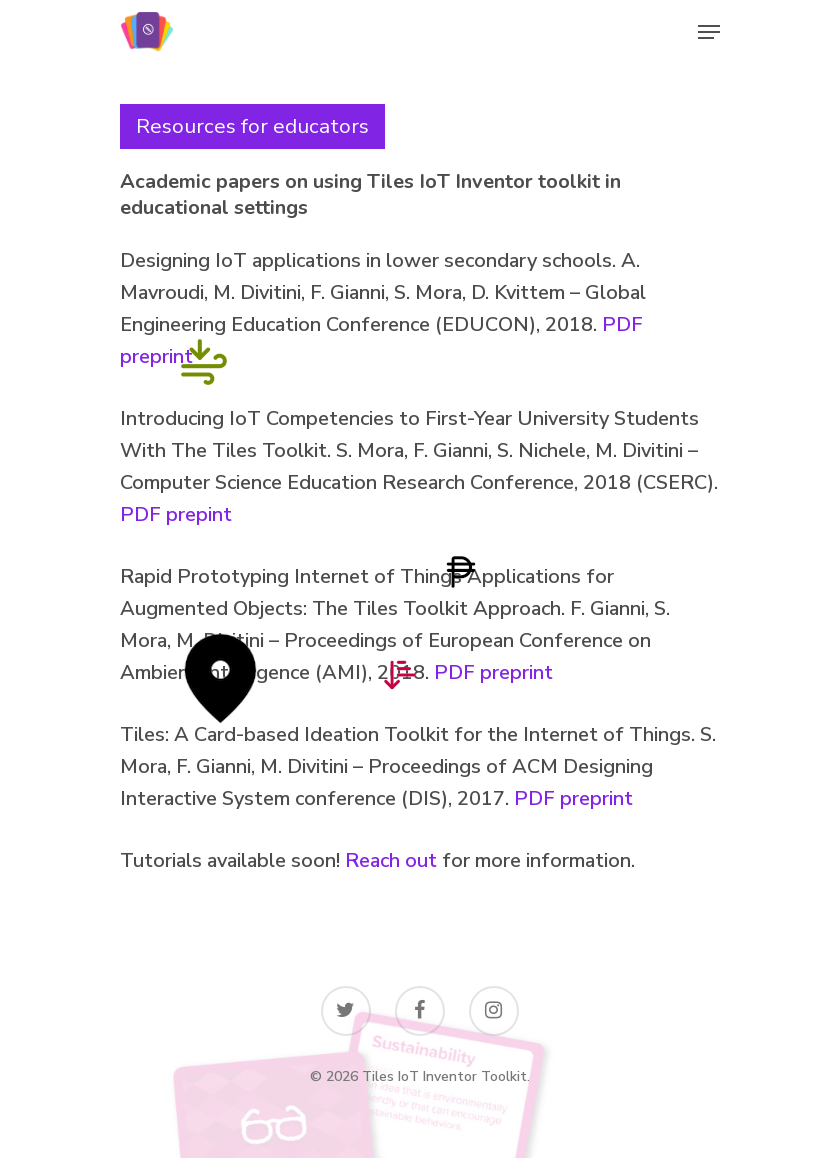  What do you see at coordinates (461, 572) in the screenshot?
I see `indicates philippine peso currency` at bounding box center [461, 572].